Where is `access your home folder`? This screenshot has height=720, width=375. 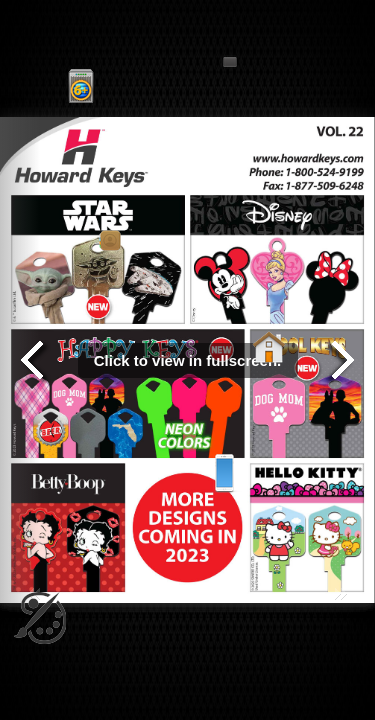 access your home folder is located at coordinates (269, 346).